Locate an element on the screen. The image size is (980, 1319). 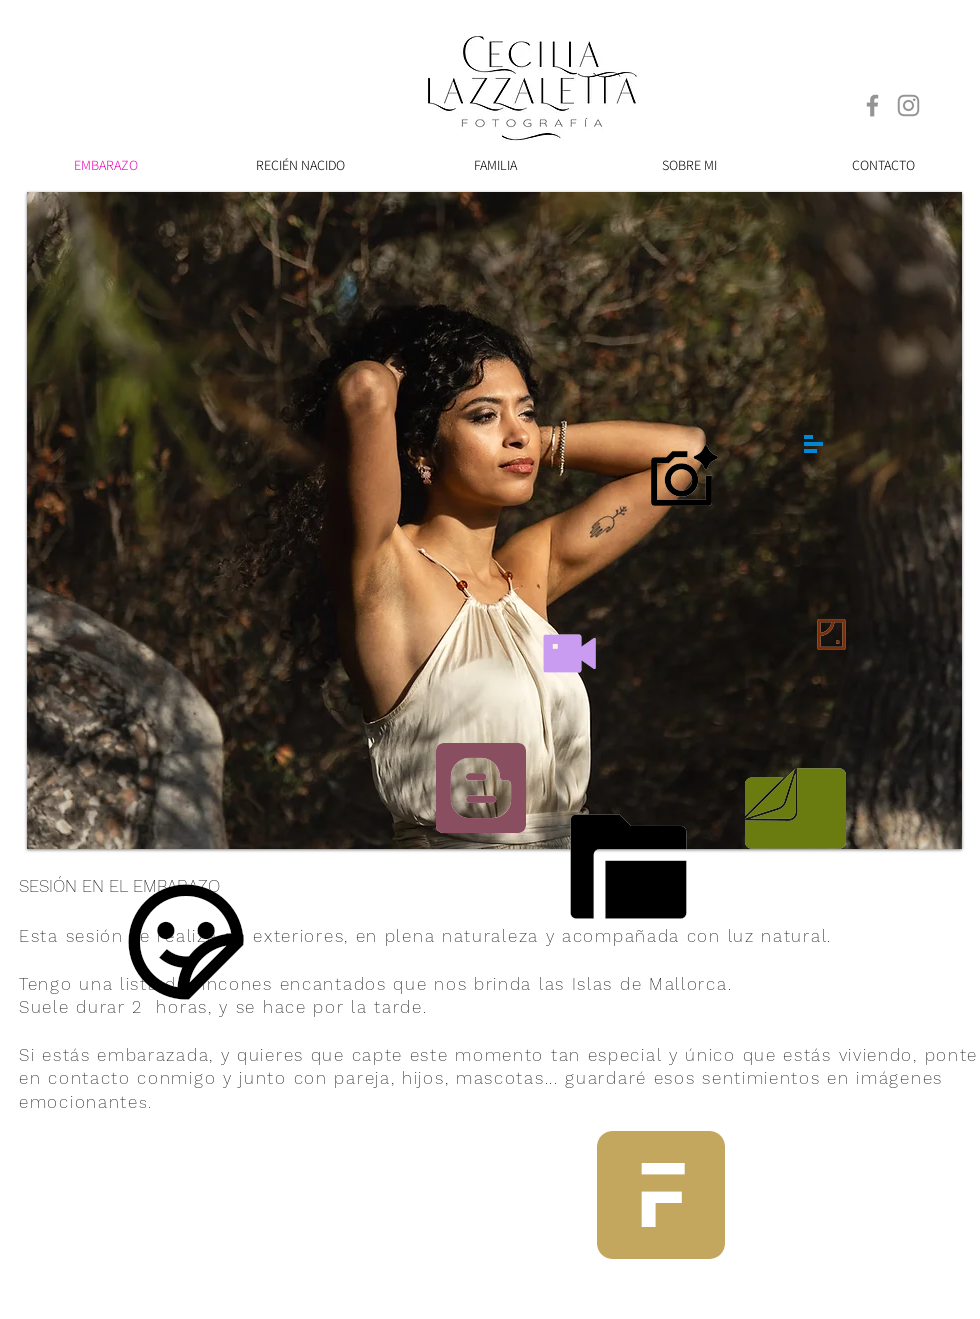
open the Files app is located at coordinates (795, 808).